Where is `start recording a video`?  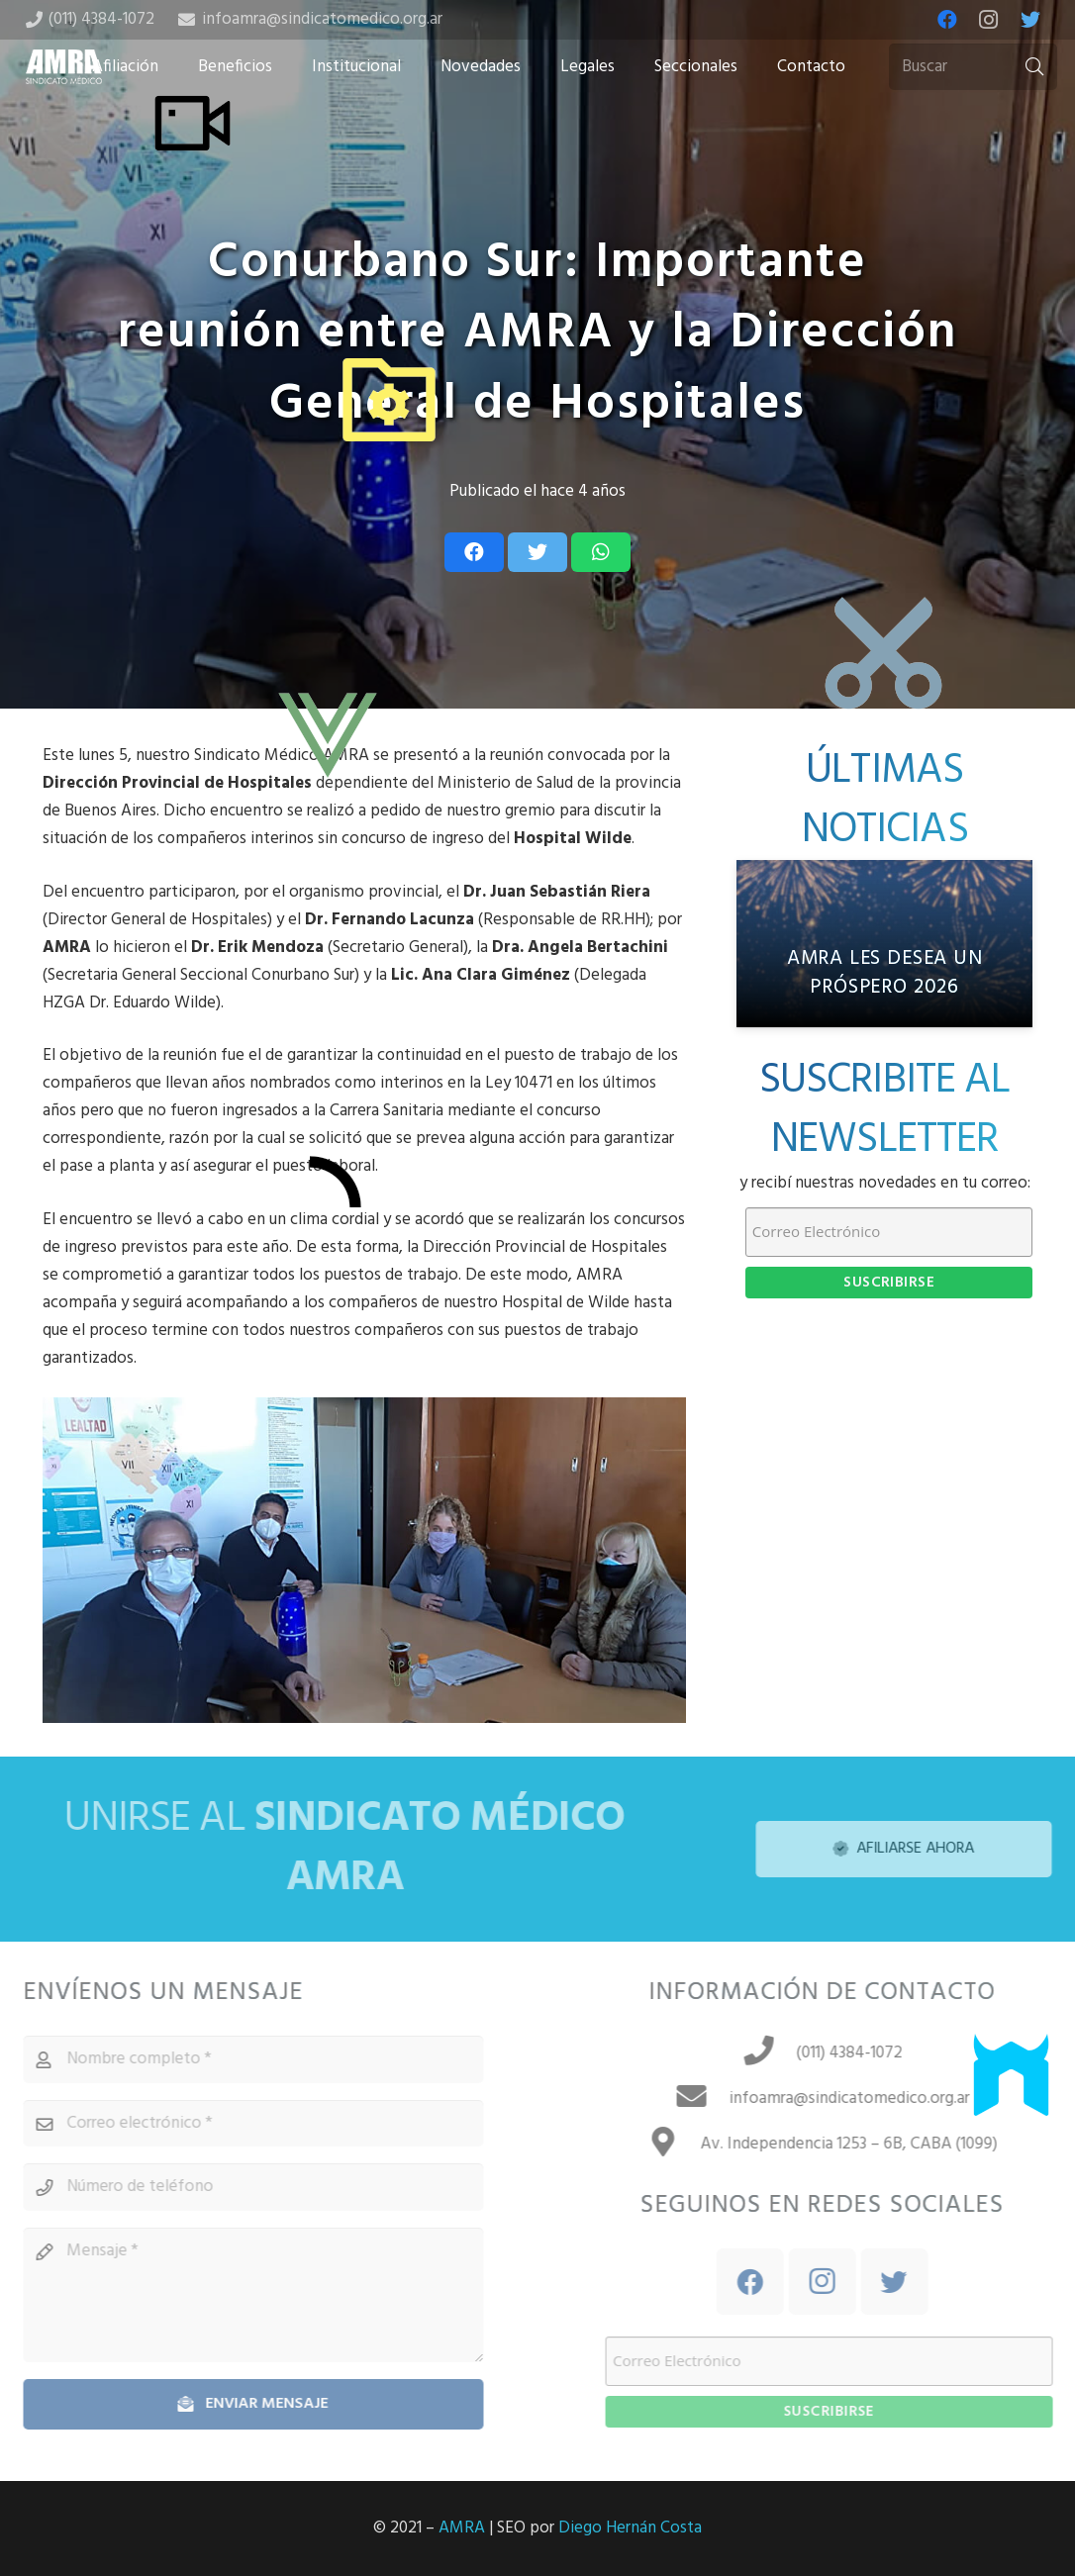
start recording a video is located at coordinates (192, 123).